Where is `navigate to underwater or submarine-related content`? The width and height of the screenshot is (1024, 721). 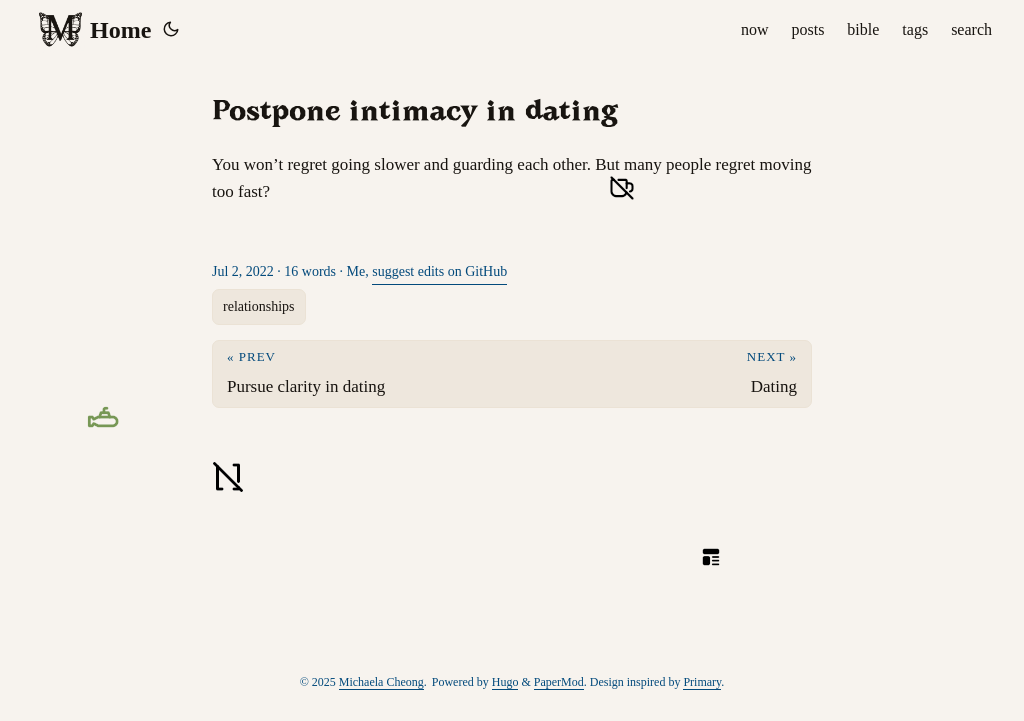 navigate to underwater or submarine-related content is located at coordinates (102, 418).